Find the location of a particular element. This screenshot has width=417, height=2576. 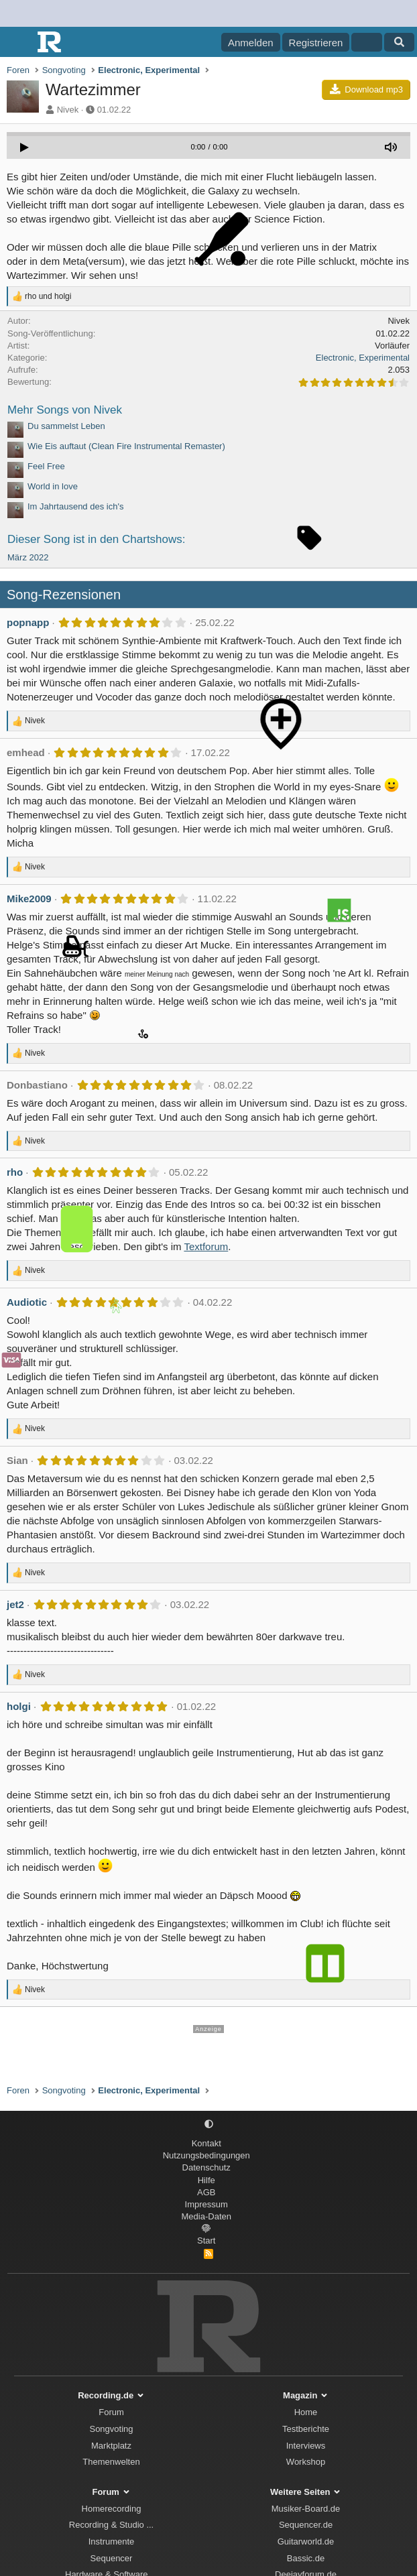

switch to column view layout is located at coordinates (325, 1963).